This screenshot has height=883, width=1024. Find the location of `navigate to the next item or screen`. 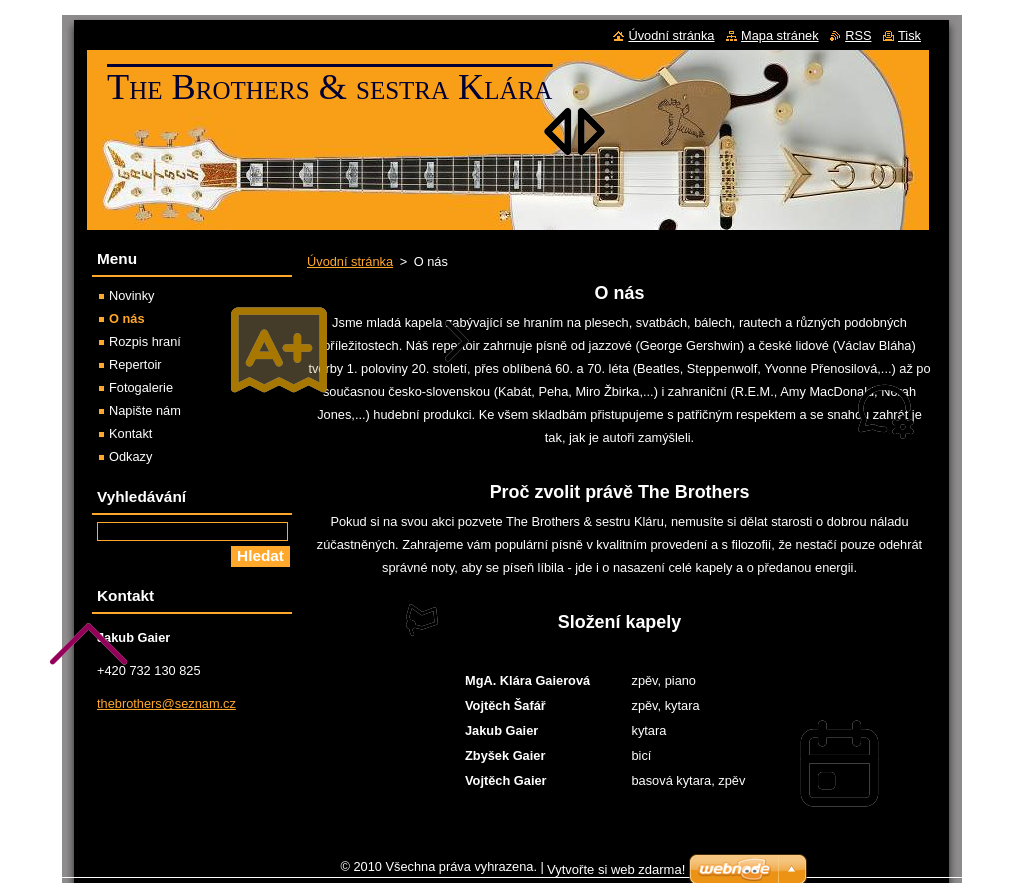

navigate to the next item or screen is located at coordinates (456, 341).